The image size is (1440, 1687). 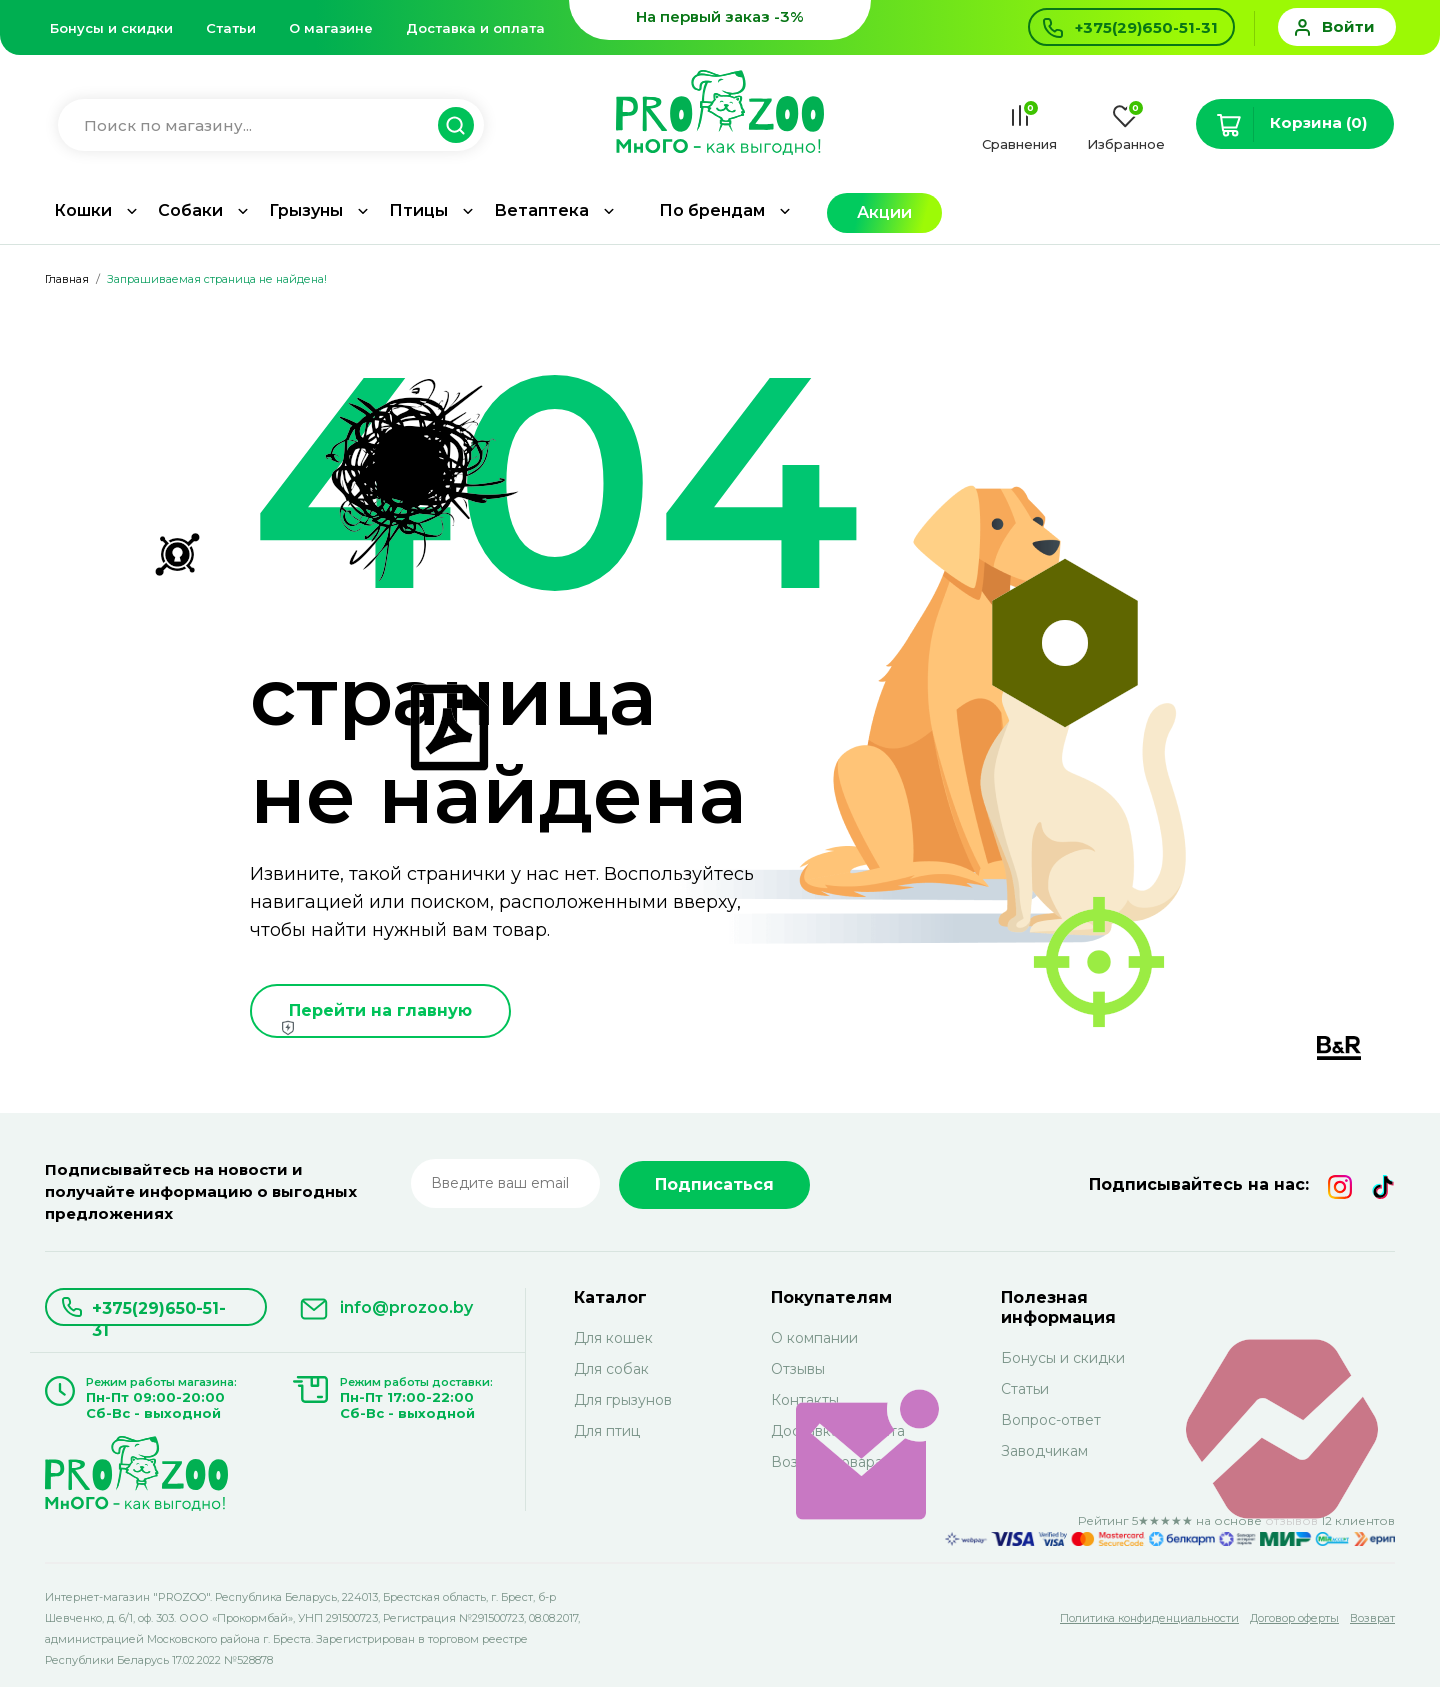 What do you see at coordinates (177, 554) in the screenshot?
I see `keycdn logo - a content delivery network service` at bounding box center [177, 554].